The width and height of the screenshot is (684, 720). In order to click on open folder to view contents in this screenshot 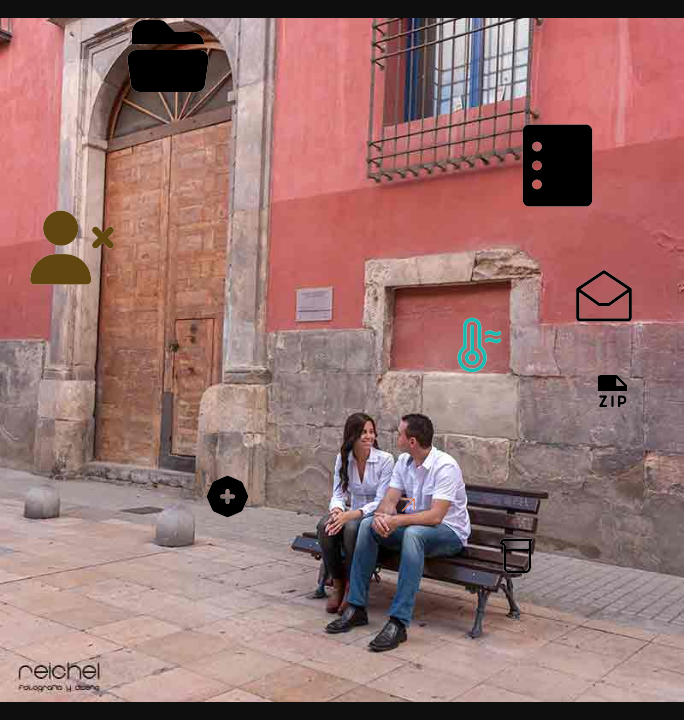, I will do `click(168, 56)`.